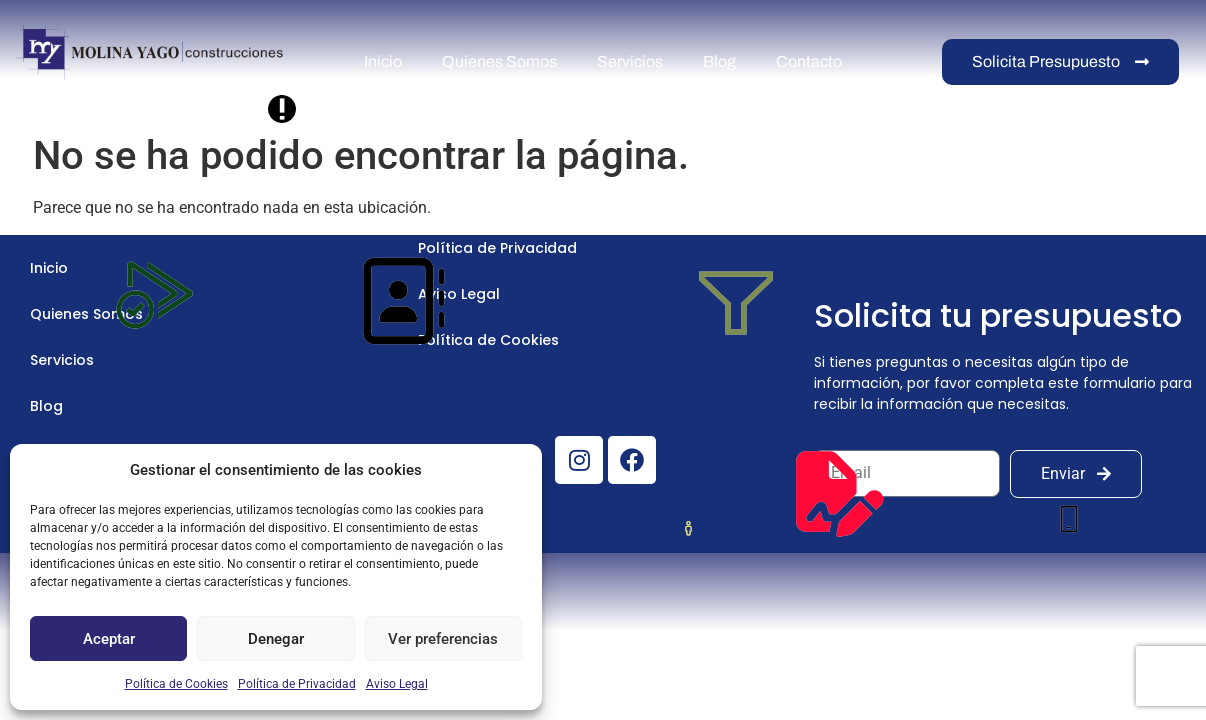  What do you see at coordinates (155, 291) in the screenshot?
I see `run all tests with code coverage` at bounding box center [155, 291].